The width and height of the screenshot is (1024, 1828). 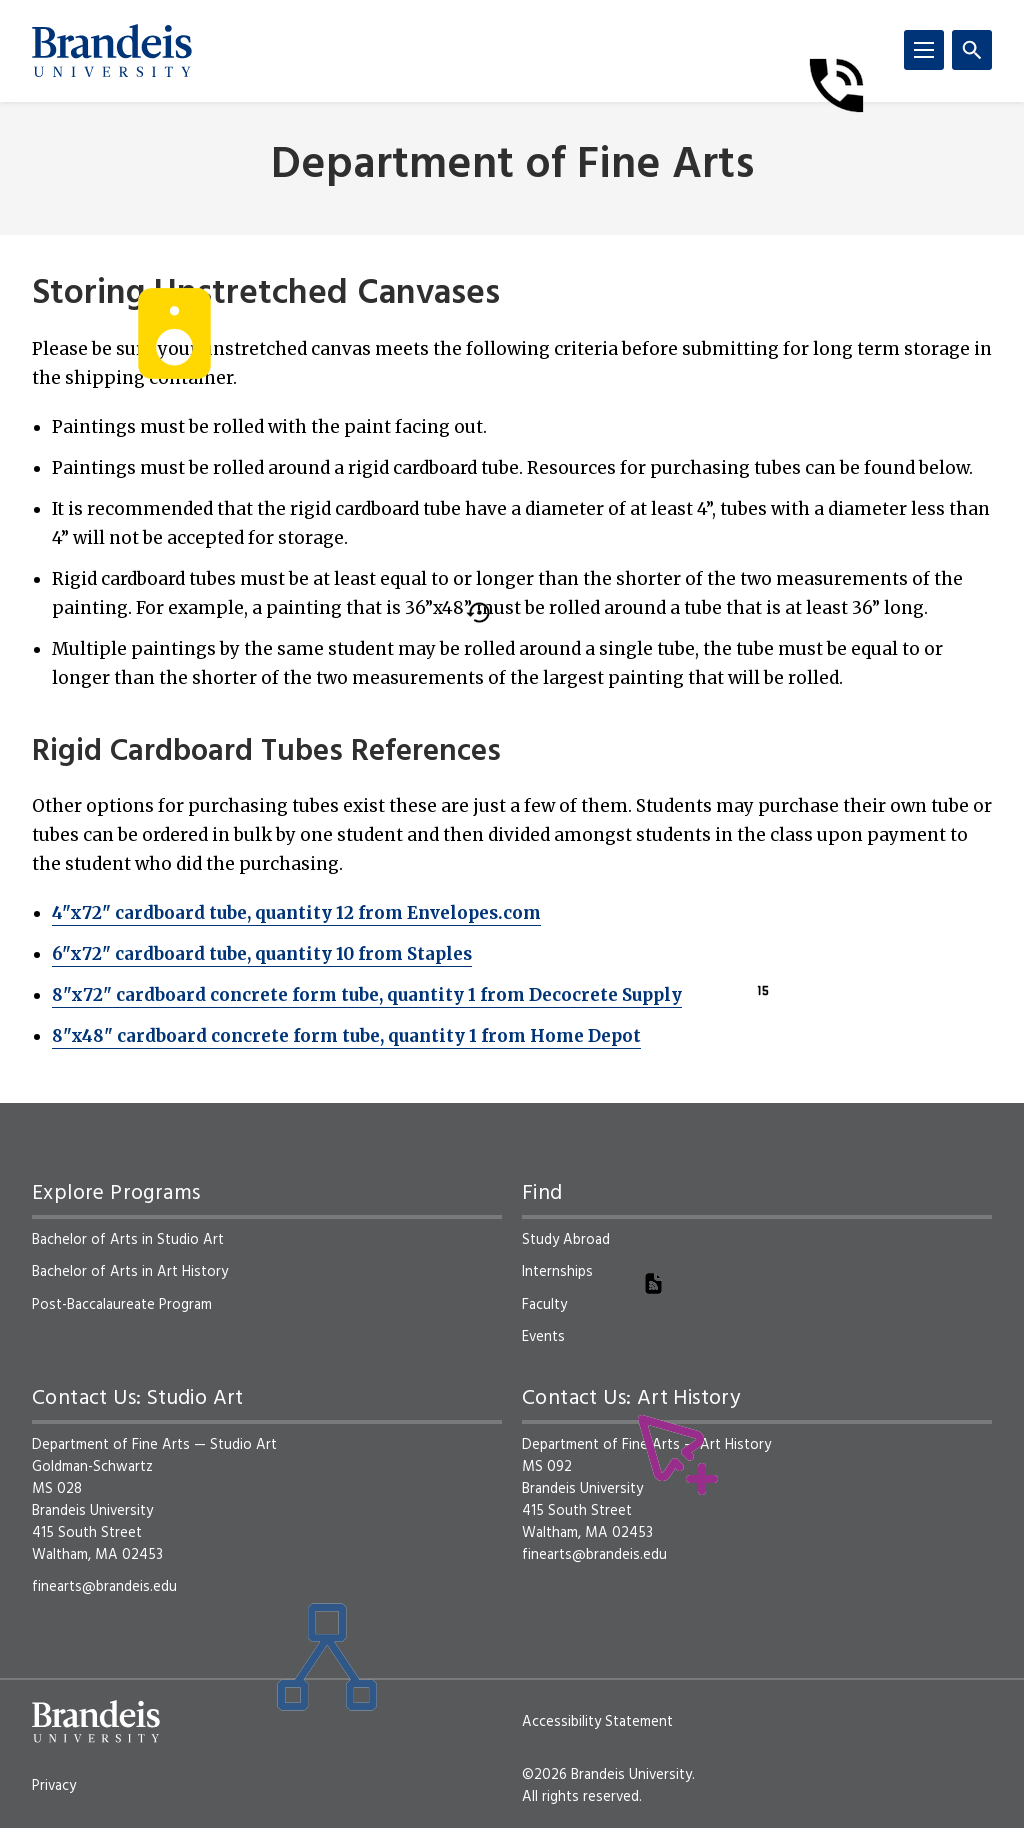 What do you see at coordinates (479, 612) in the screenshot?
I see `restore settings to a previous backup` at bounding box center [479, 612].